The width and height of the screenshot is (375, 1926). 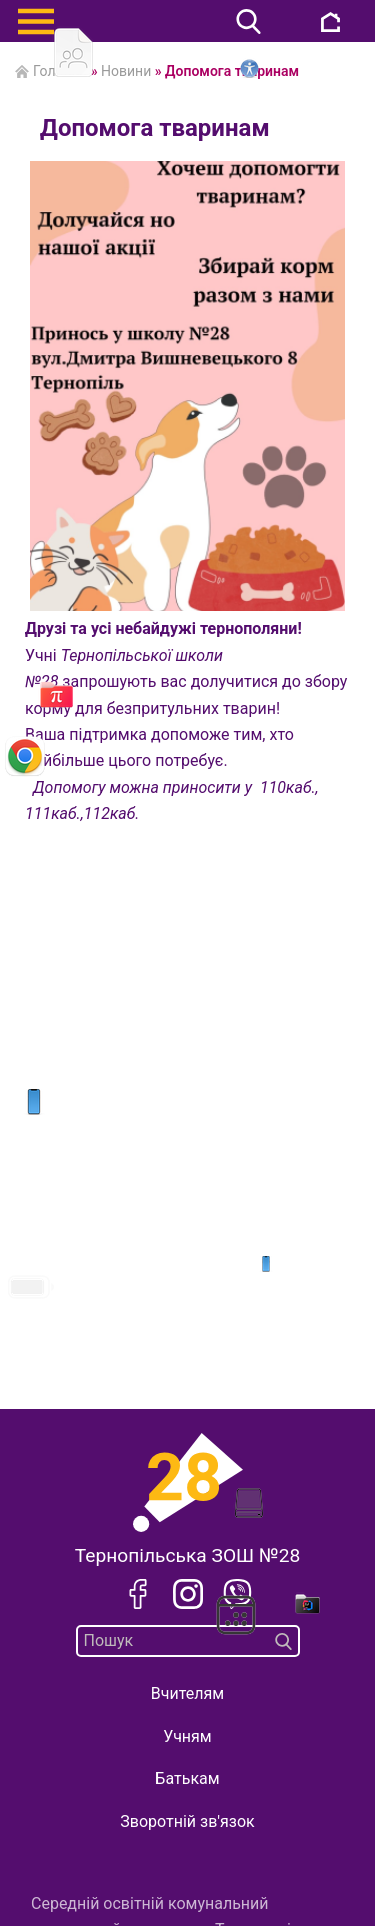 What do you see at coordinates (249, 68) in the screenshot?
I see `open accessibility settings` at bounding box center [249, 68].